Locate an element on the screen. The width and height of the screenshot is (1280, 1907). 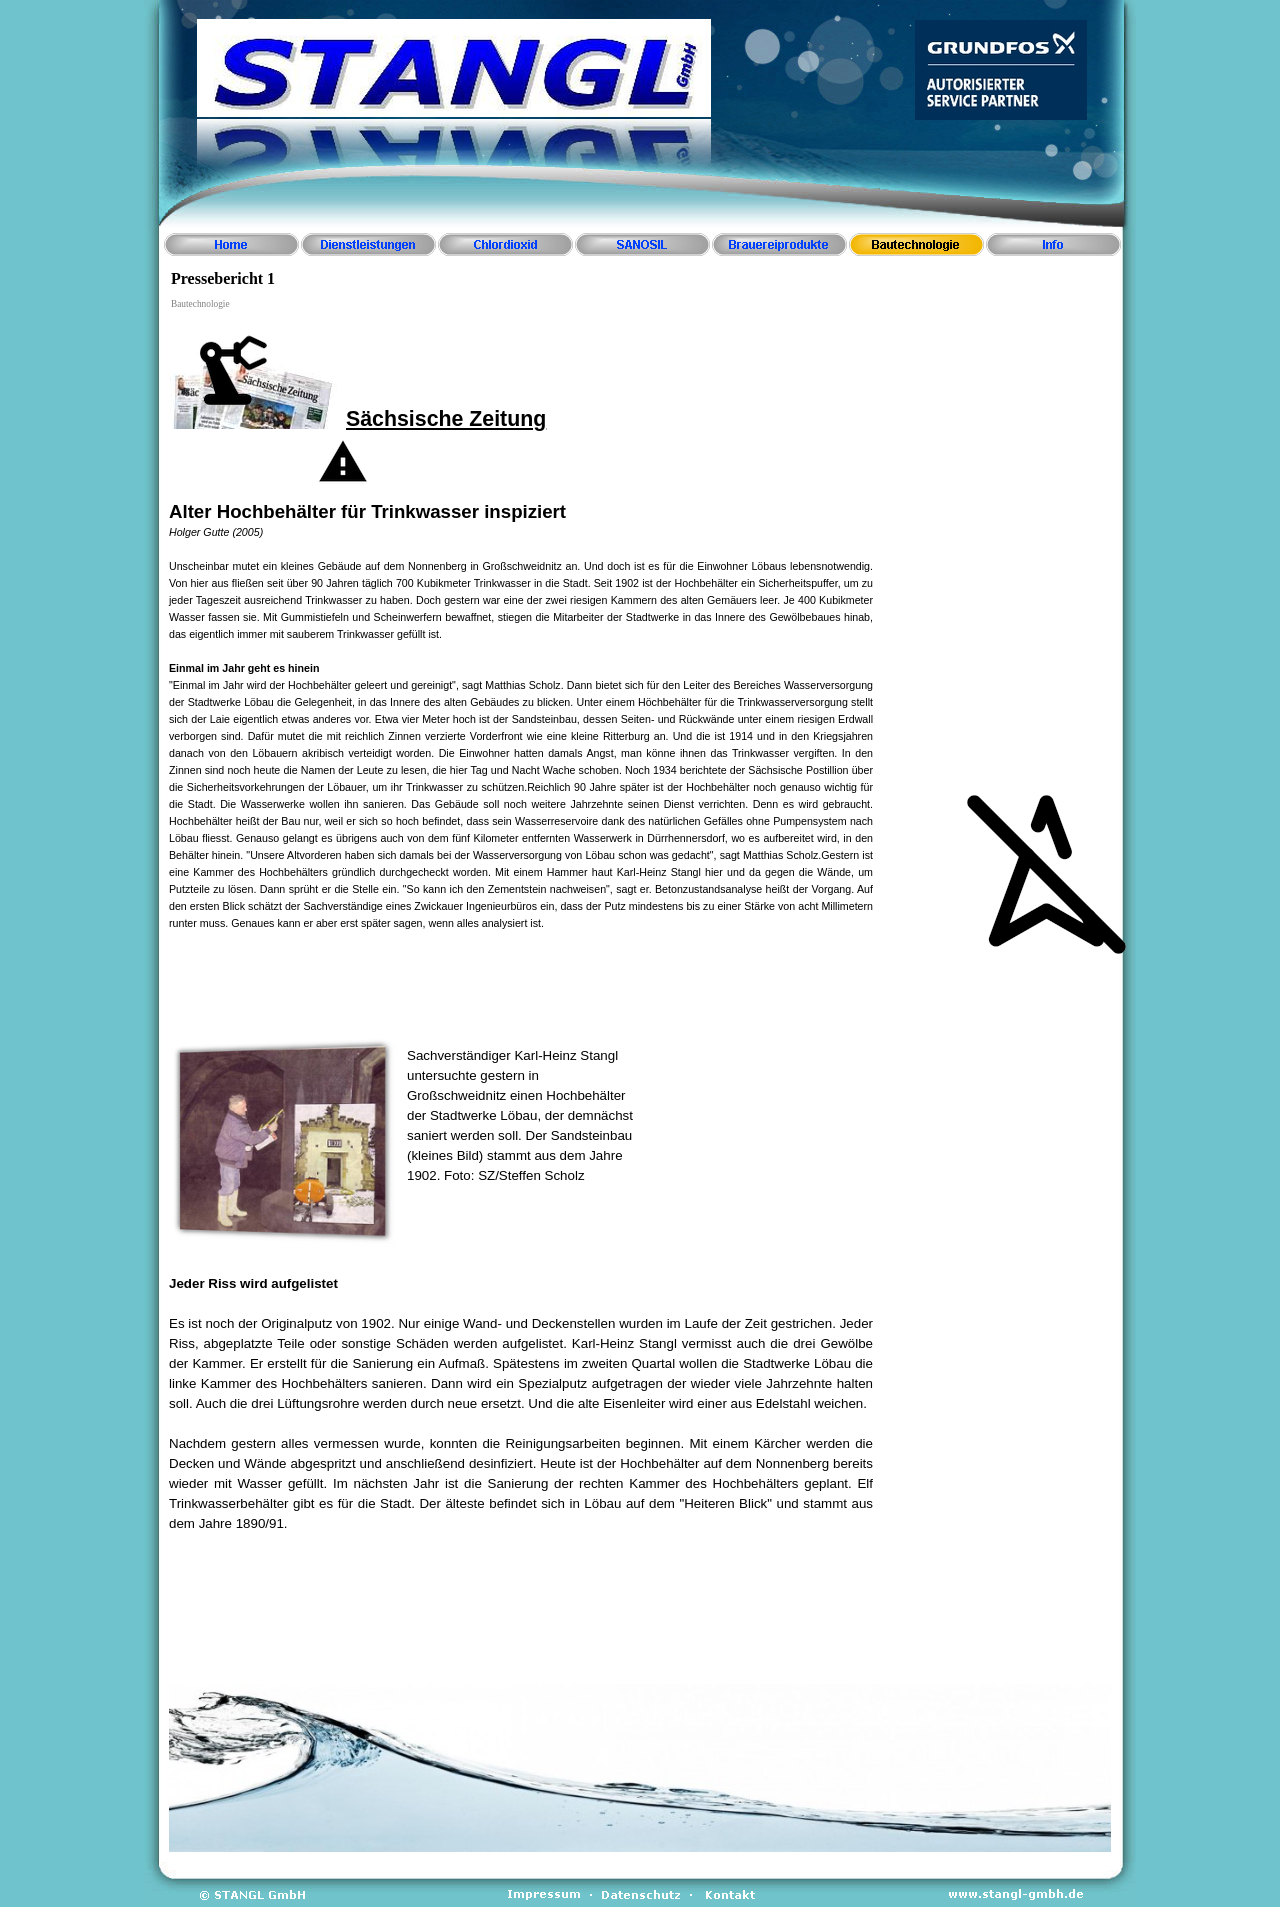
access manufacturing or automation settings is located at coordinates (233, 371).